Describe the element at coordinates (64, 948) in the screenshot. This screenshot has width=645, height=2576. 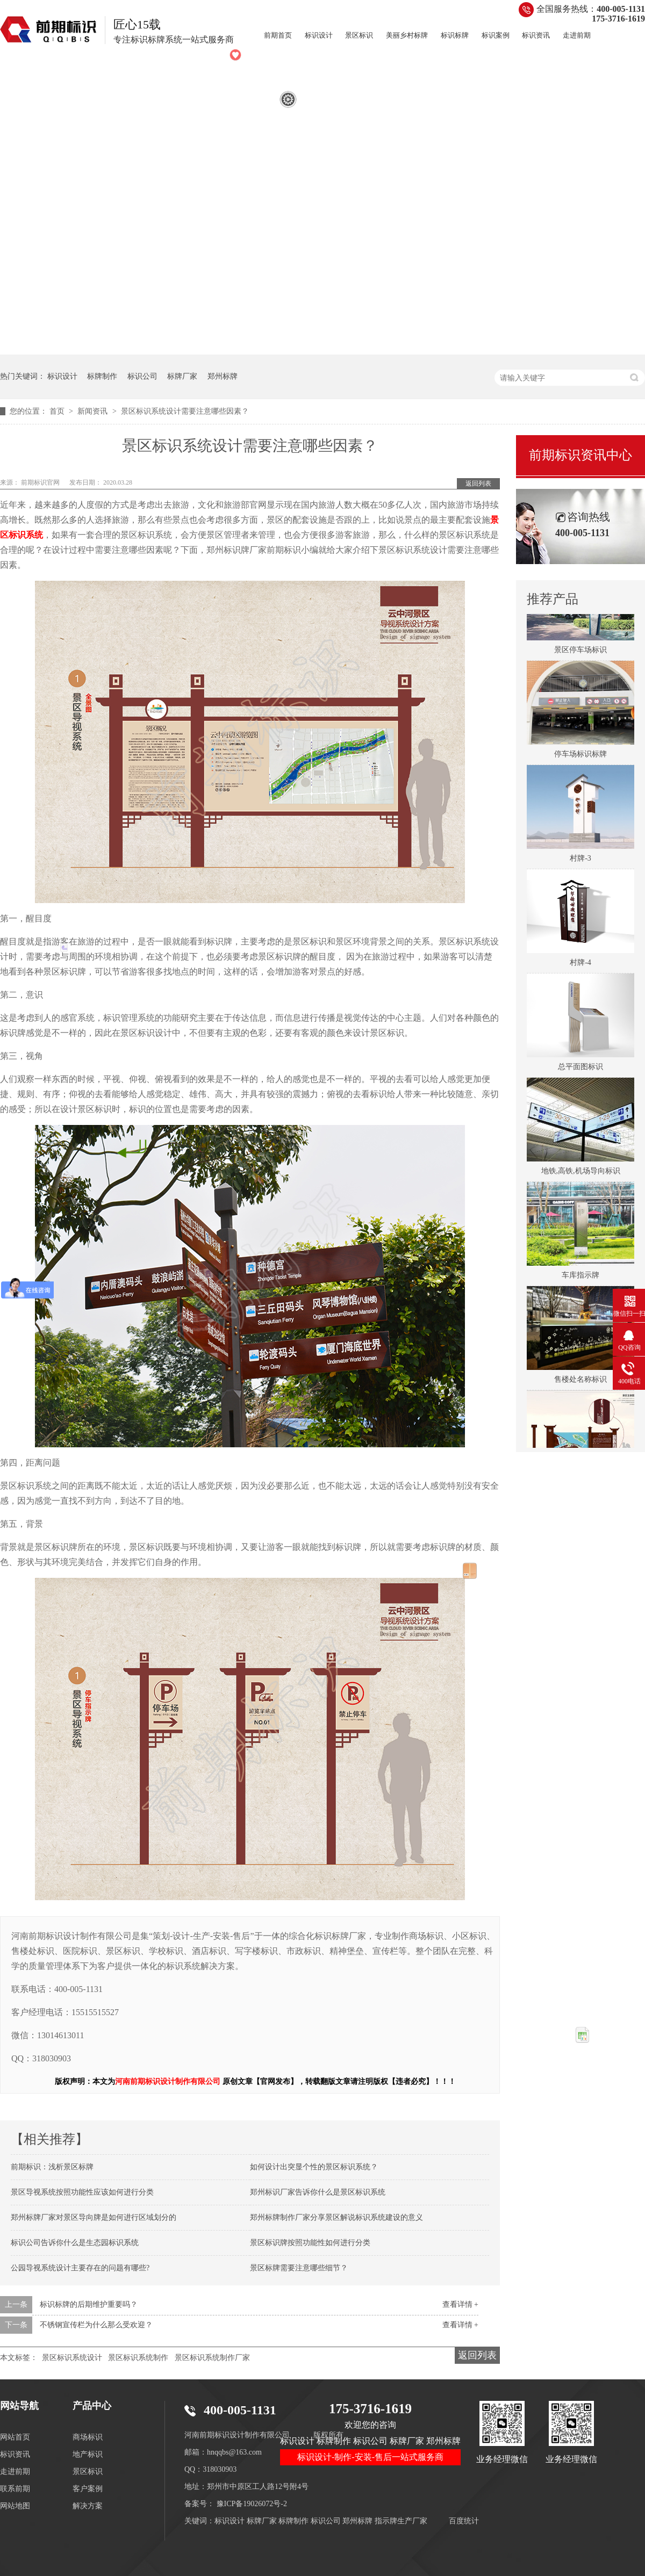
I see `indicates a bittorrent torrent file` at that location.